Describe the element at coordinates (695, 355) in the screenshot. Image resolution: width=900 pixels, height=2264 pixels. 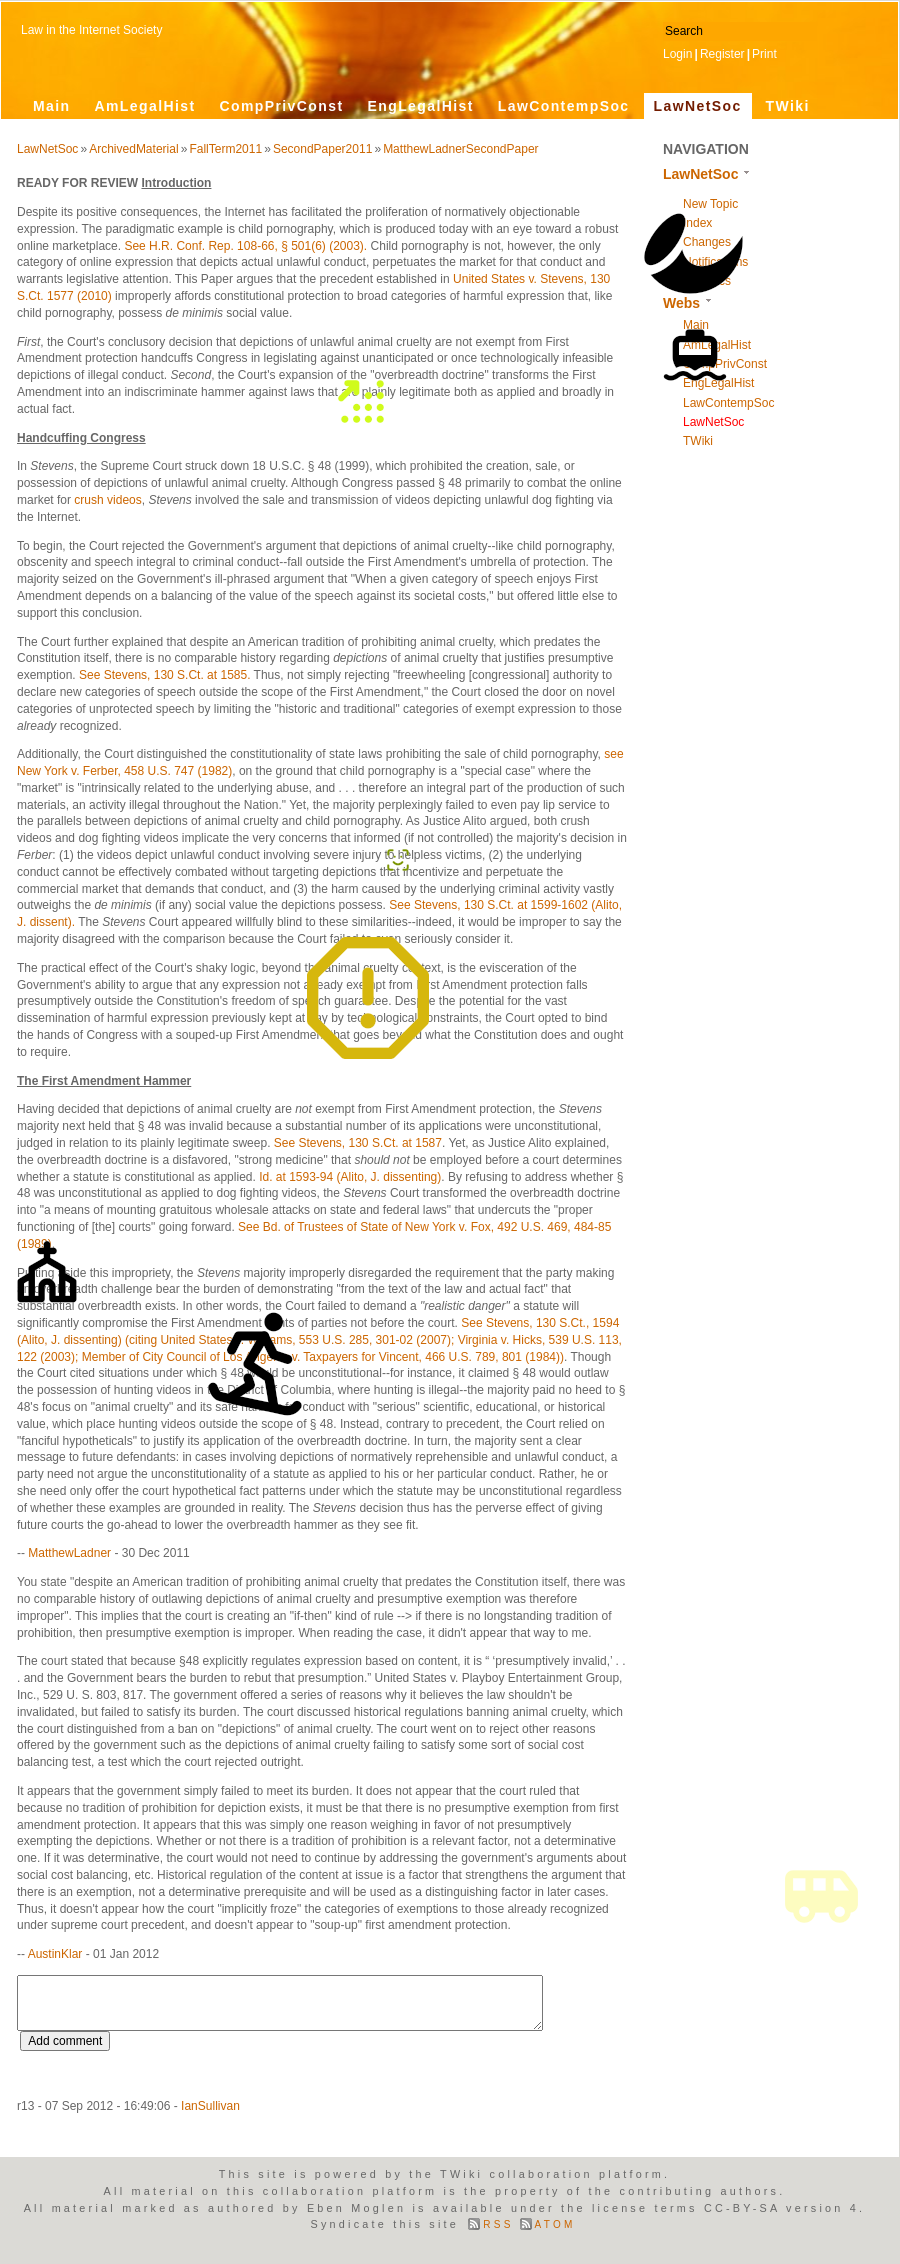
I see `ferry or boat transportation option` at that location.